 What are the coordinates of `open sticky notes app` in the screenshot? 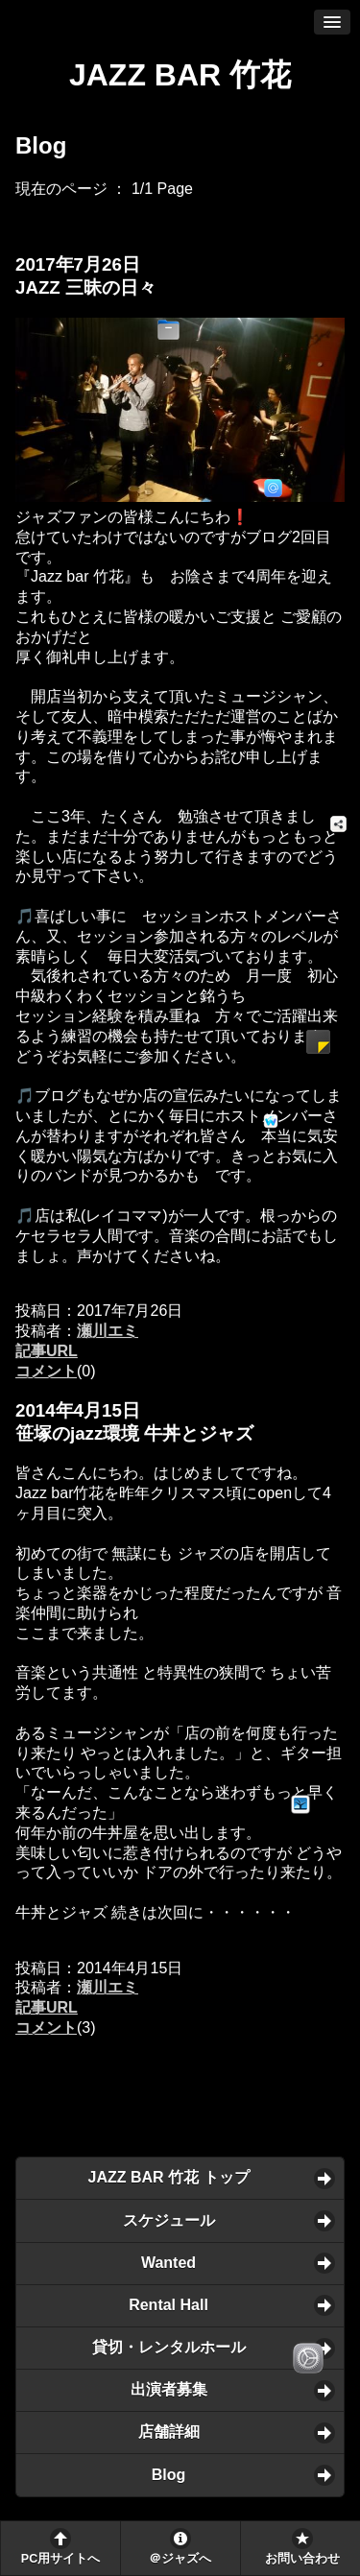 It's located at (318, 1041).